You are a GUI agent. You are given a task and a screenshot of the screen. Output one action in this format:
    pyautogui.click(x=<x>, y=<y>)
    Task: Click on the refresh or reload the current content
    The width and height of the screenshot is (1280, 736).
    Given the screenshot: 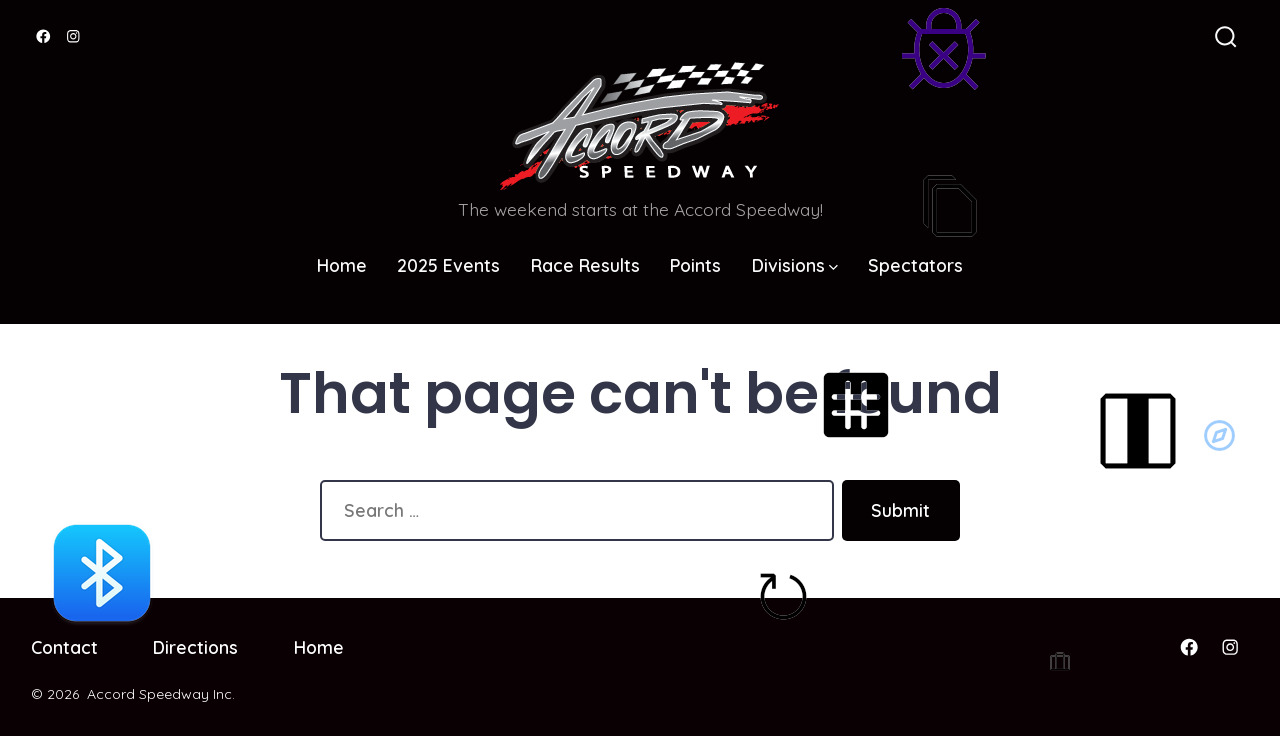 What is the action you would take?
    pyautogui.click(x=783, y=596)
    